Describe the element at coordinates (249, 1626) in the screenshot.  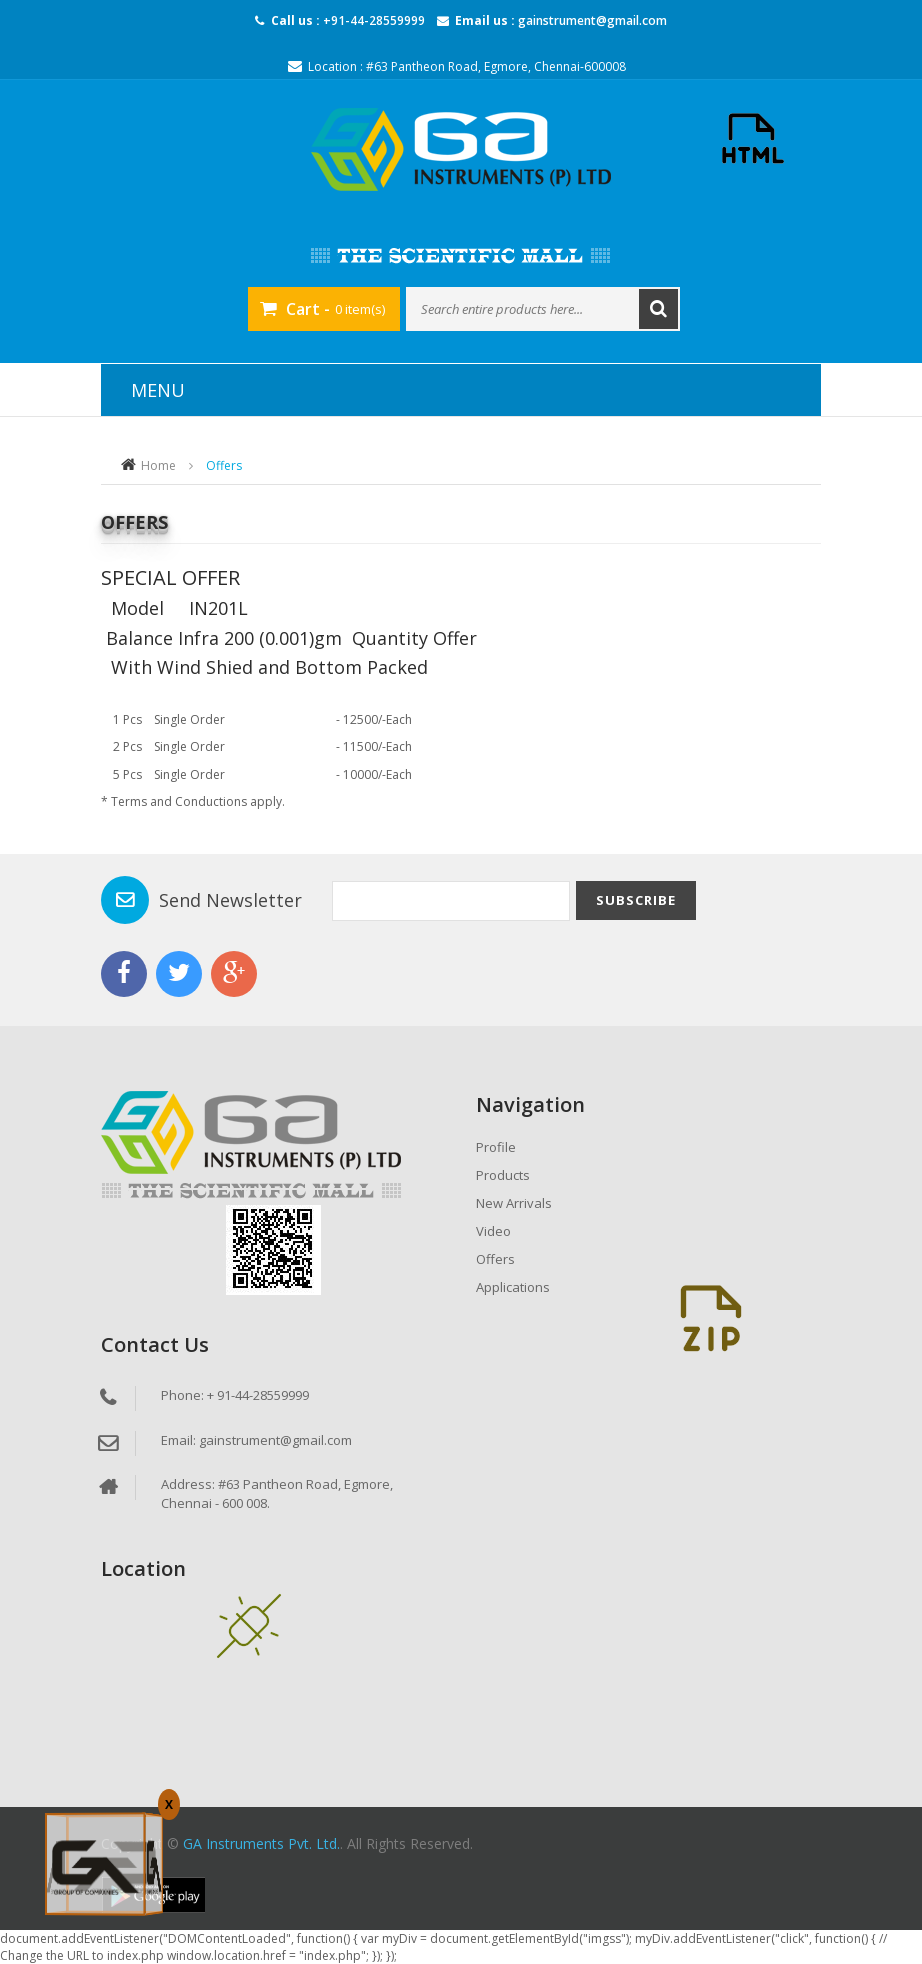
I see `indicates an active connection established` at that location.